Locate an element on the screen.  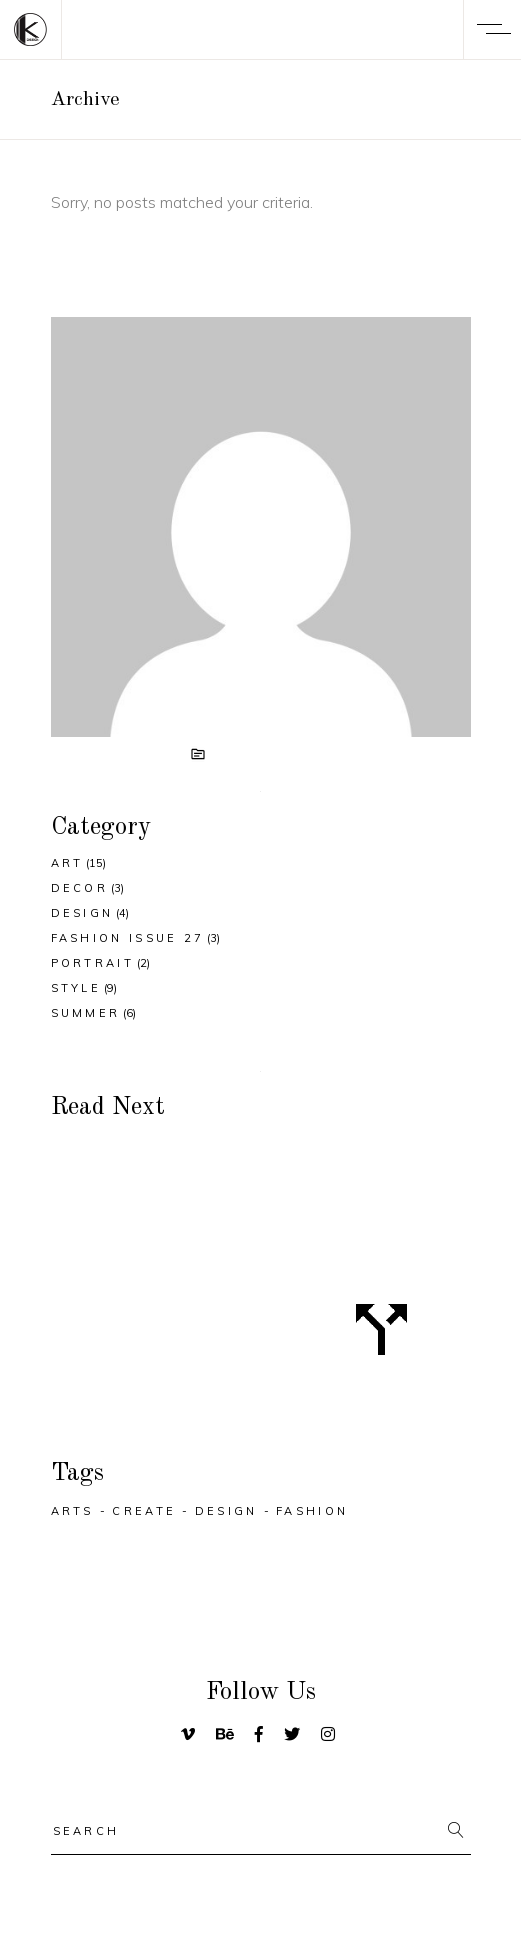
split or fork a call to multiple lines is located at coordinates (381, 1329).